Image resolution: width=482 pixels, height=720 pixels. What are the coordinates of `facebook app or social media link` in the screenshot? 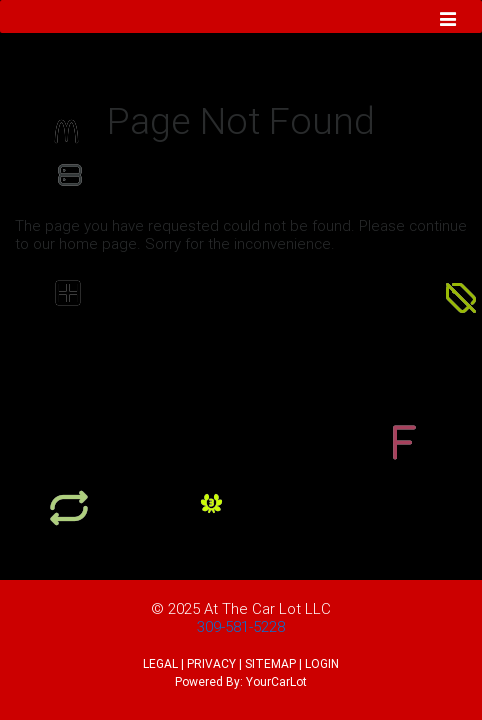 It's located at (404, 442).